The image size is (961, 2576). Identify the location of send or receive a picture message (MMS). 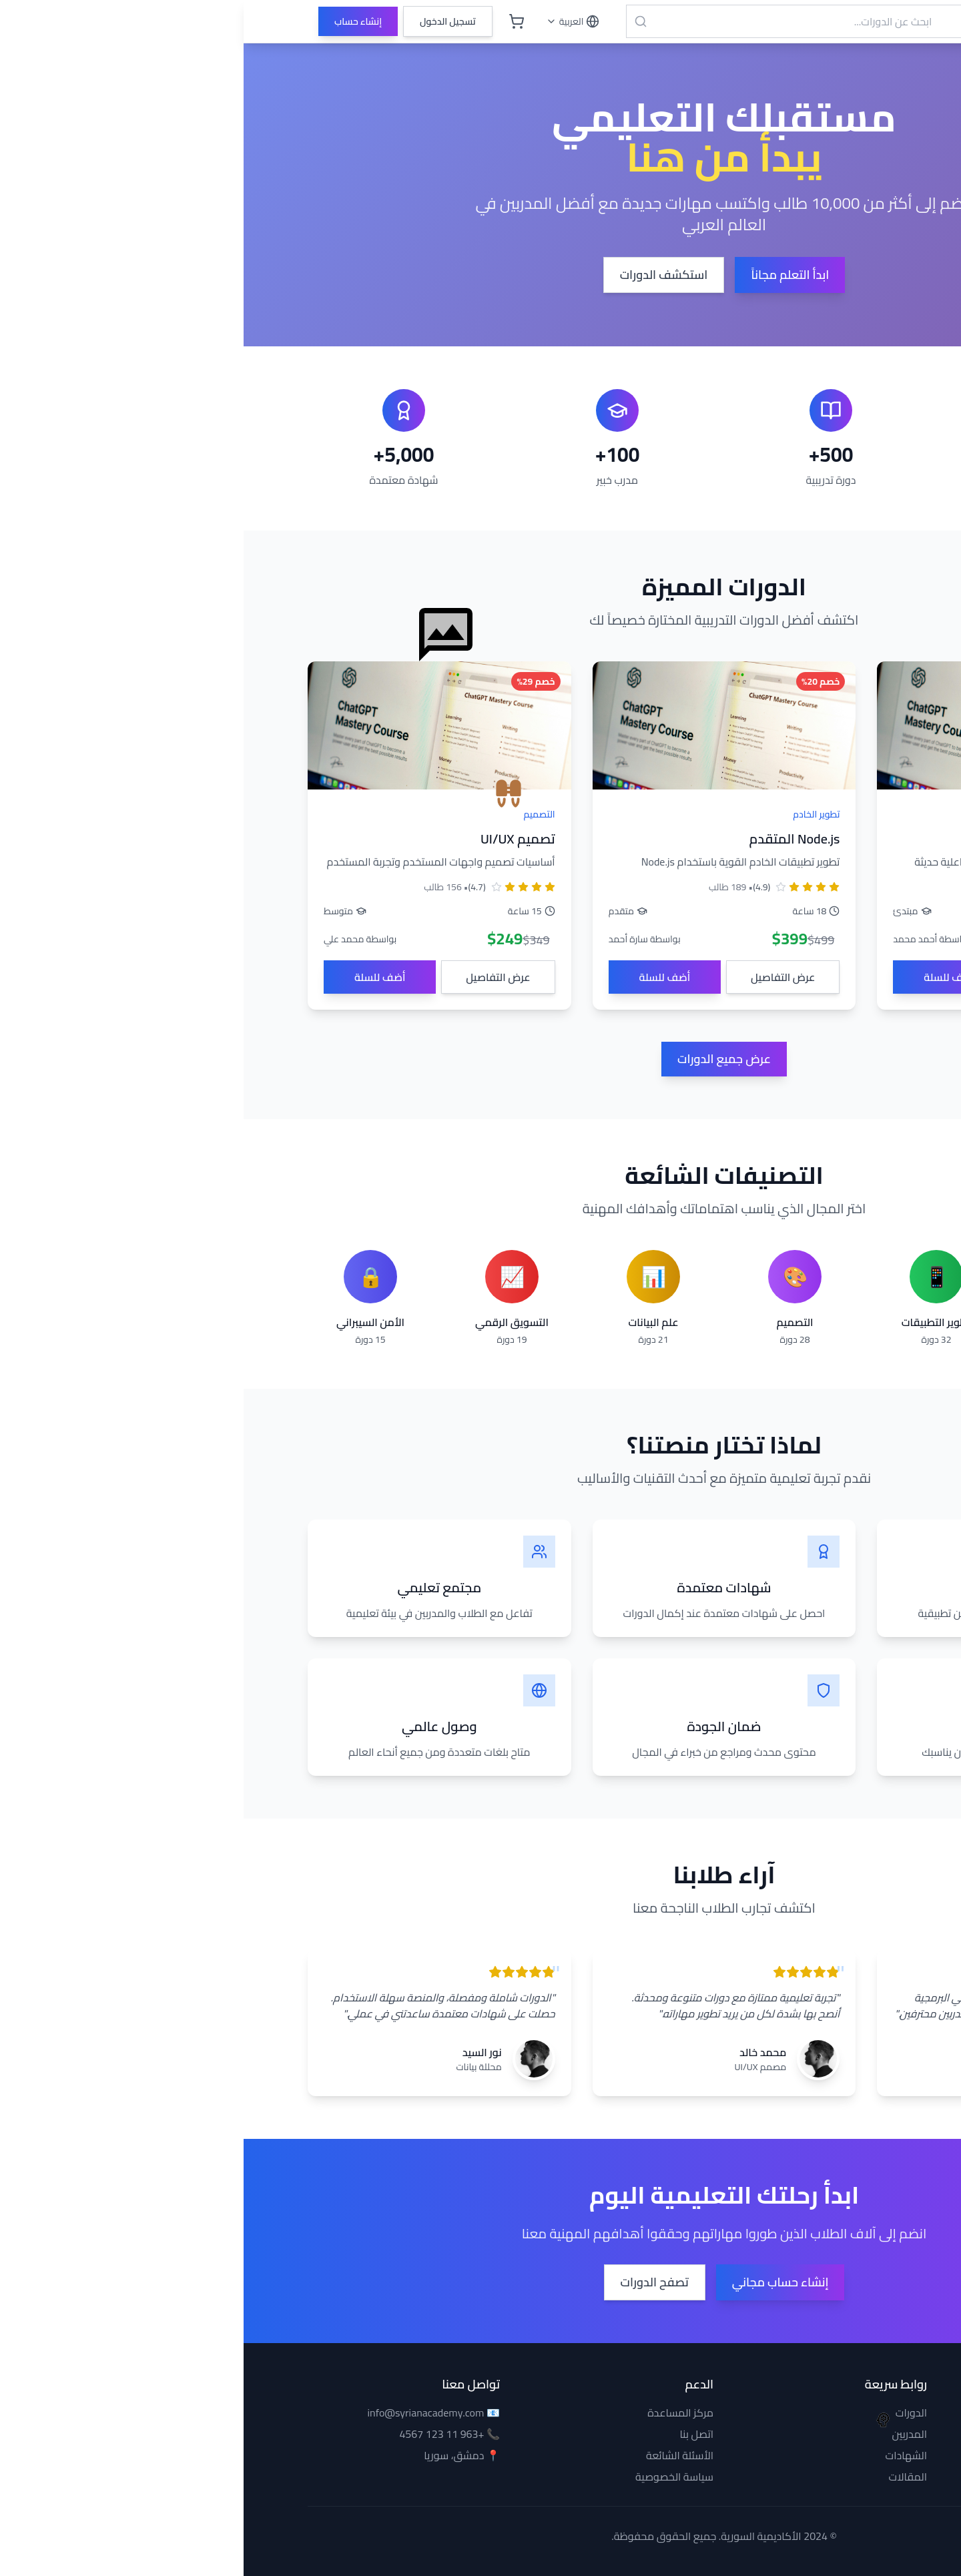
(446, 635).